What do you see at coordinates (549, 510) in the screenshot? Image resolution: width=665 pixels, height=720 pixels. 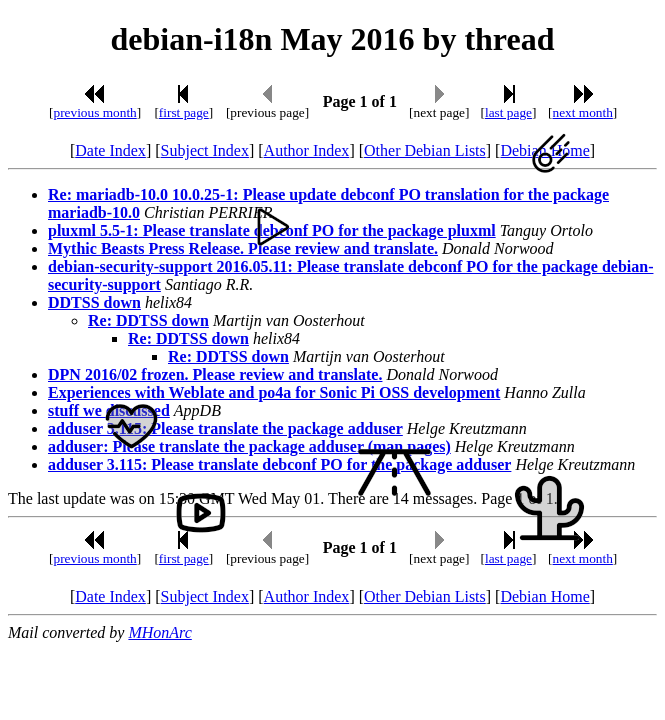 I see `indicates desert or arid climate theme` at bounding box center [549, 510].